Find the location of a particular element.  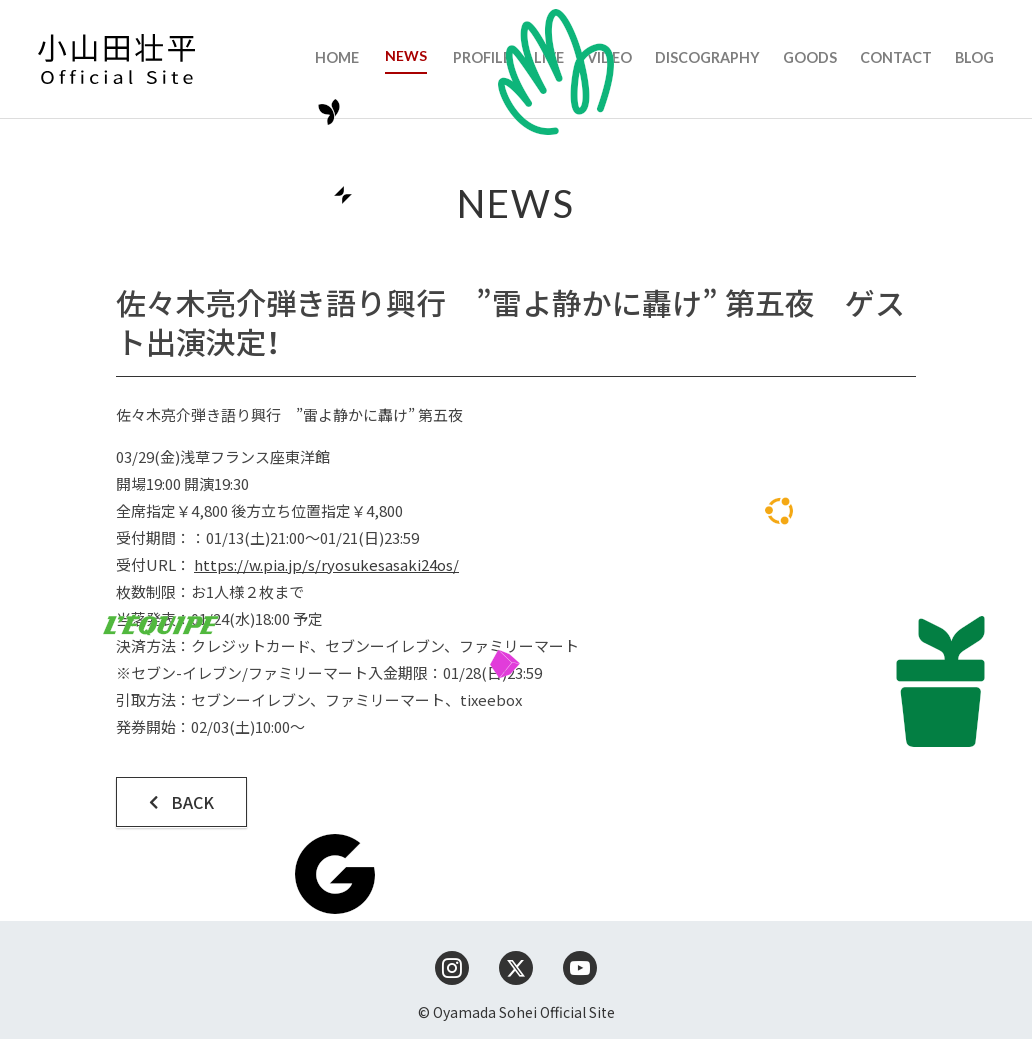

link to L'Équipe sports news website is located at coordinates (161, 625).